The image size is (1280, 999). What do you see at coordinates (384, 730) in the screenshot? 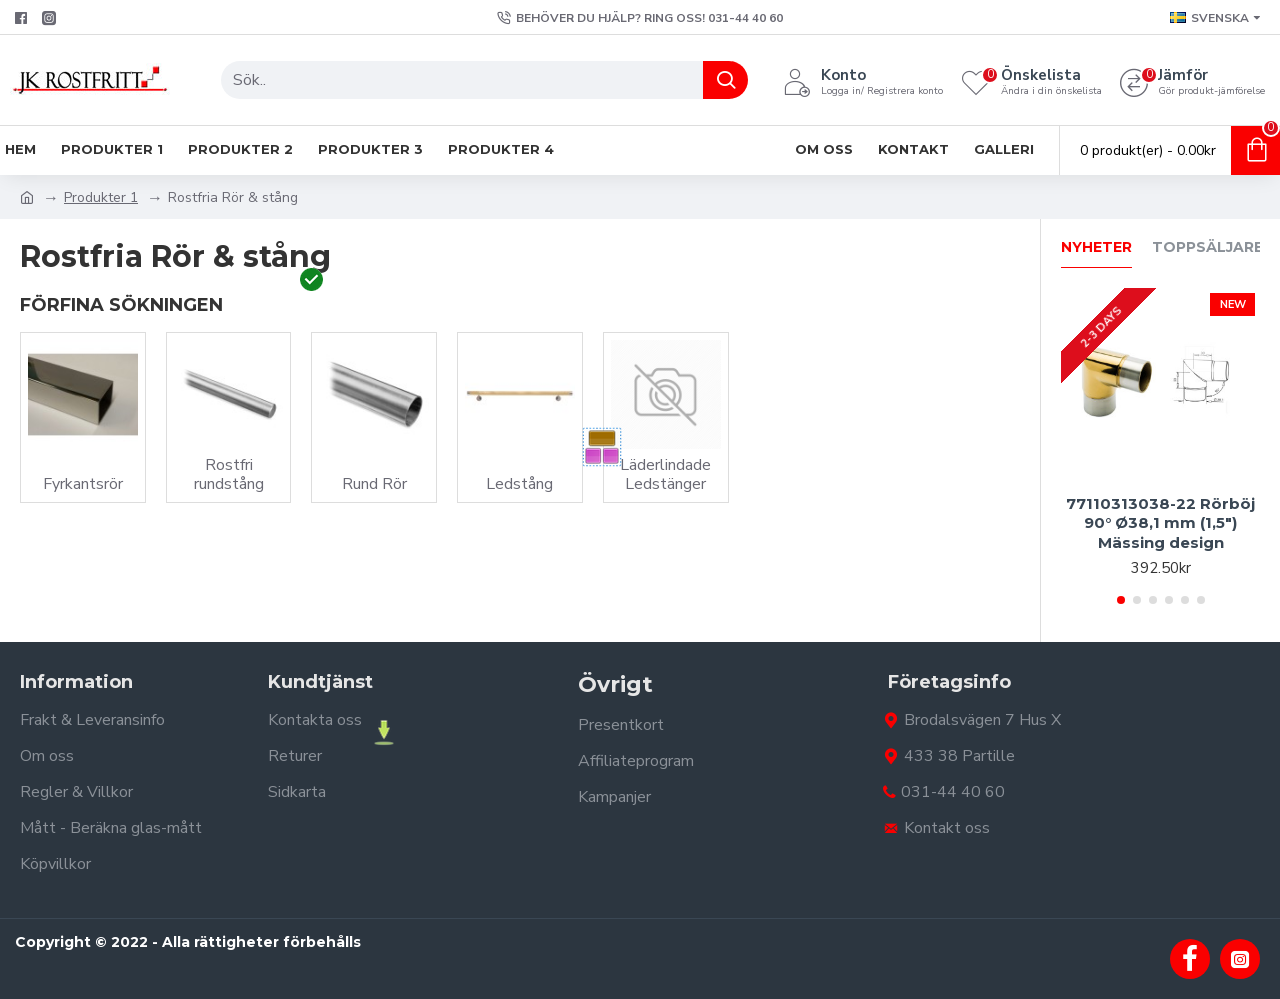
I see `save the current file` at bounding box center [384, 730].